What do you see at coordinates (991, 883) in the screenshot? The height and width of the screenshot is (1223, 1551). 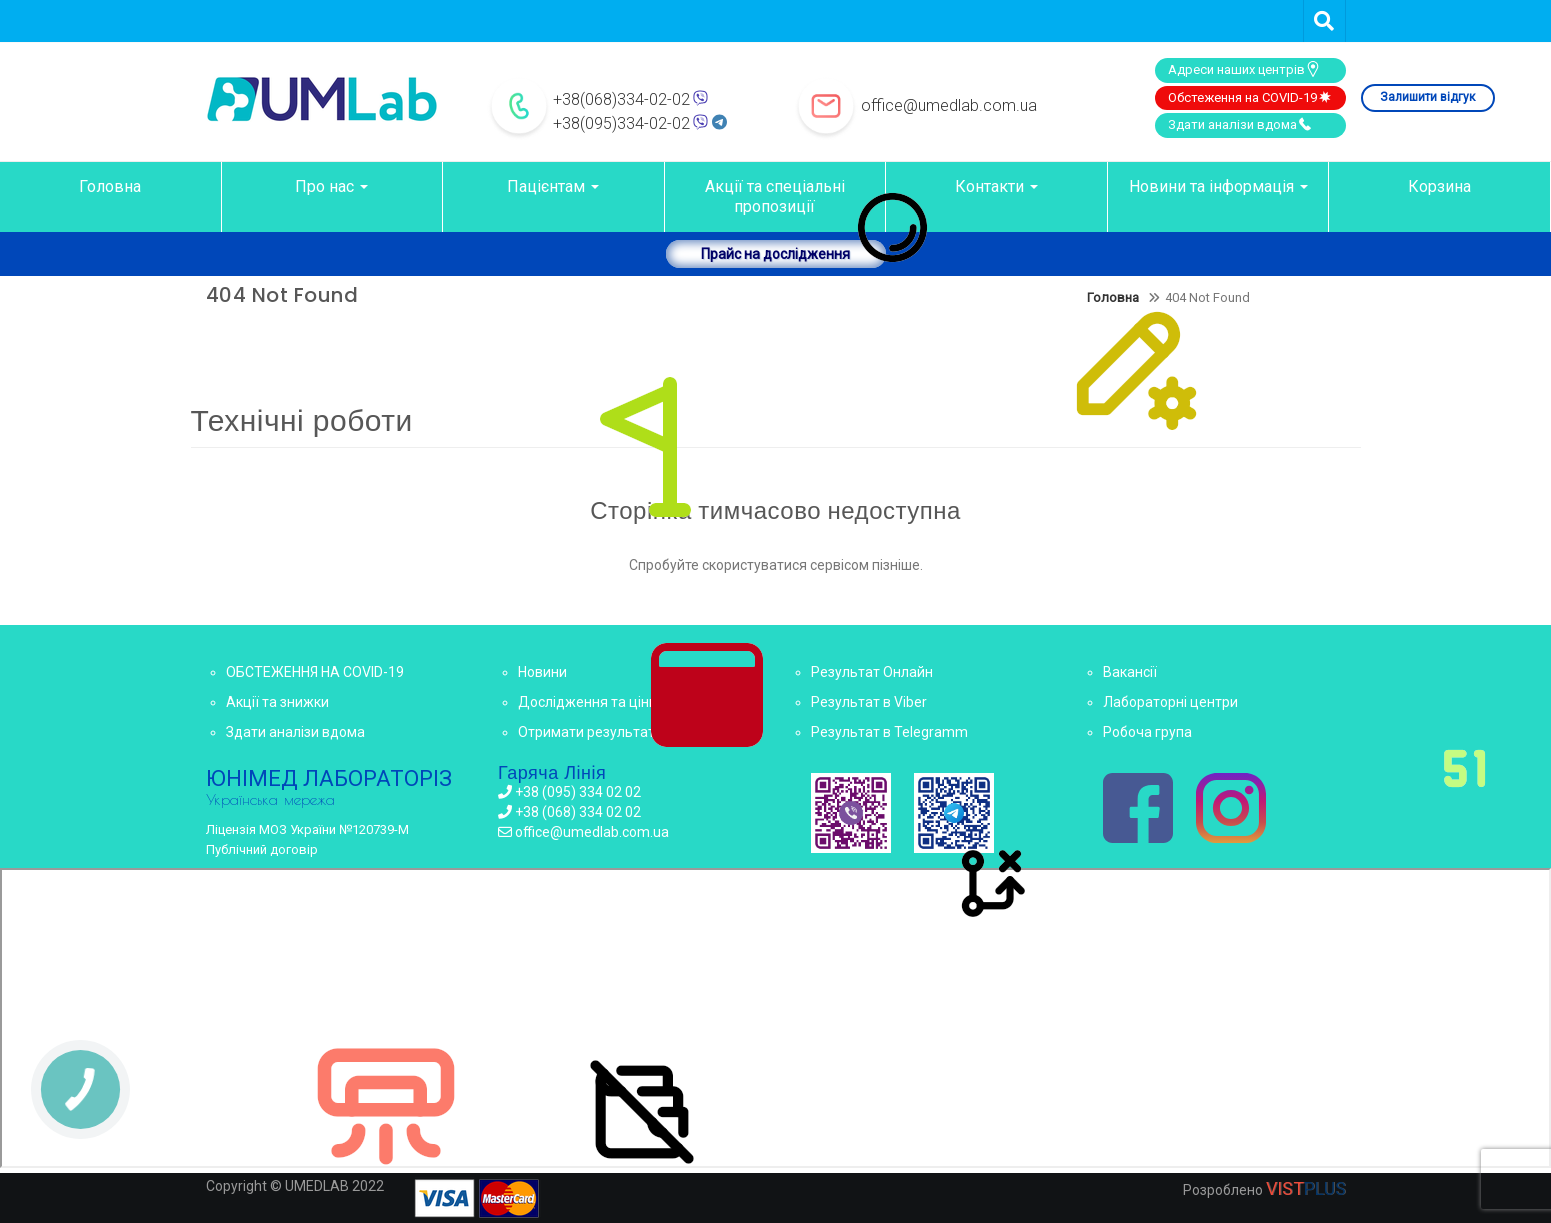 I see `delete a git branch` at bounding box center [991, 883].